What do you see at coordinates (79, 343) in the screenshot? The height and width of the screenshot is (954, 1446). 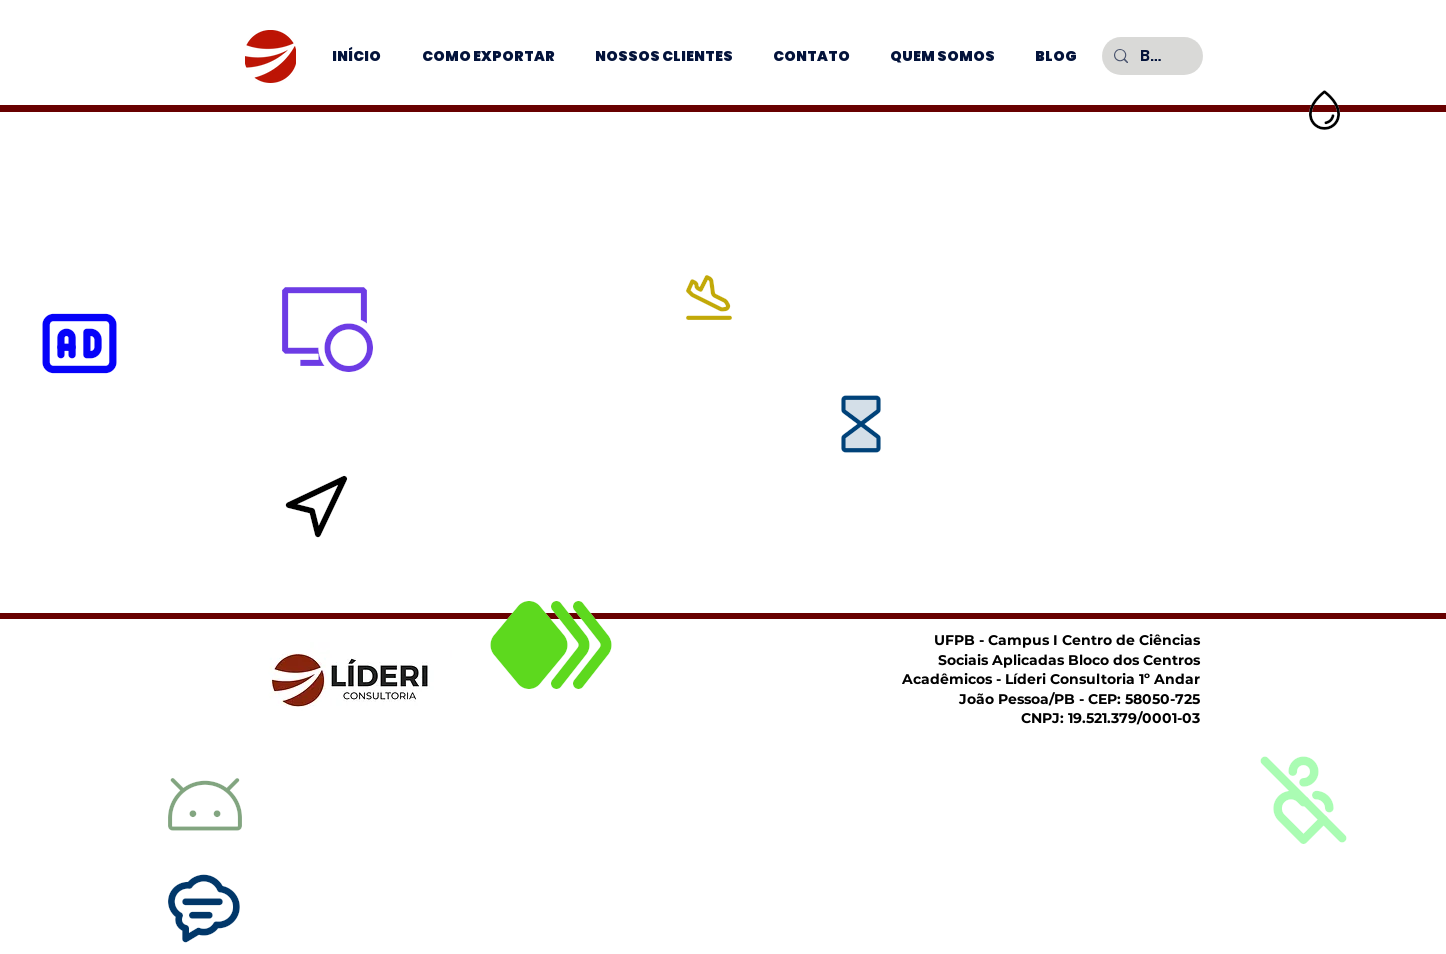 I see `indicates sponsored or advertisement content` at bounding box center [79, 343].